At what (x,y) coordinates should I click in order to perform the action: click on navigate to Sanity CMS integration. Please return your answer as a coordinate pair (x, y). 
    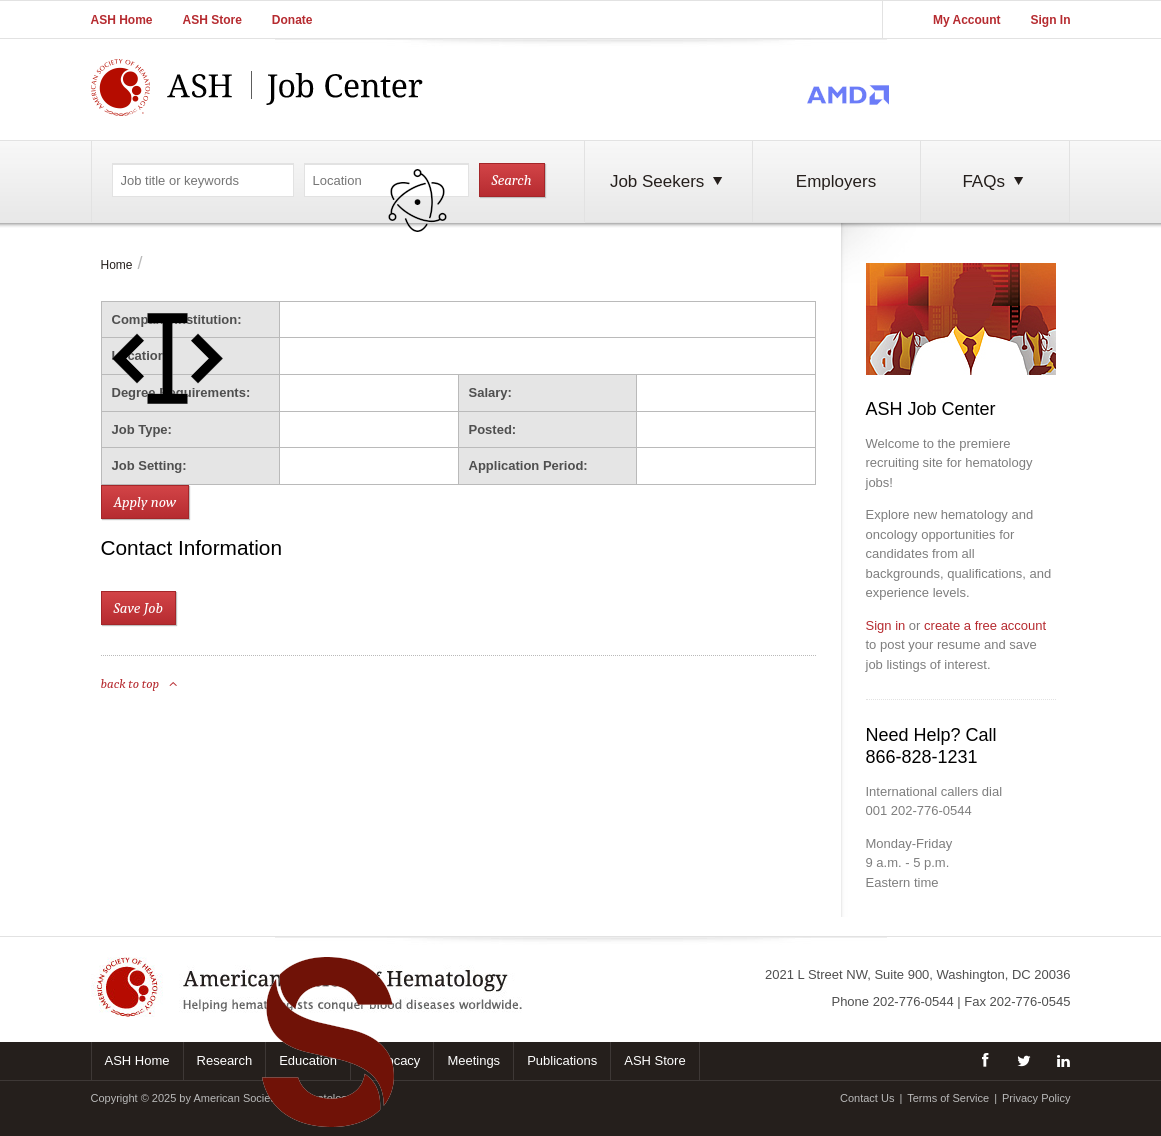
    Looking at the image, I should click on (328, 1042).